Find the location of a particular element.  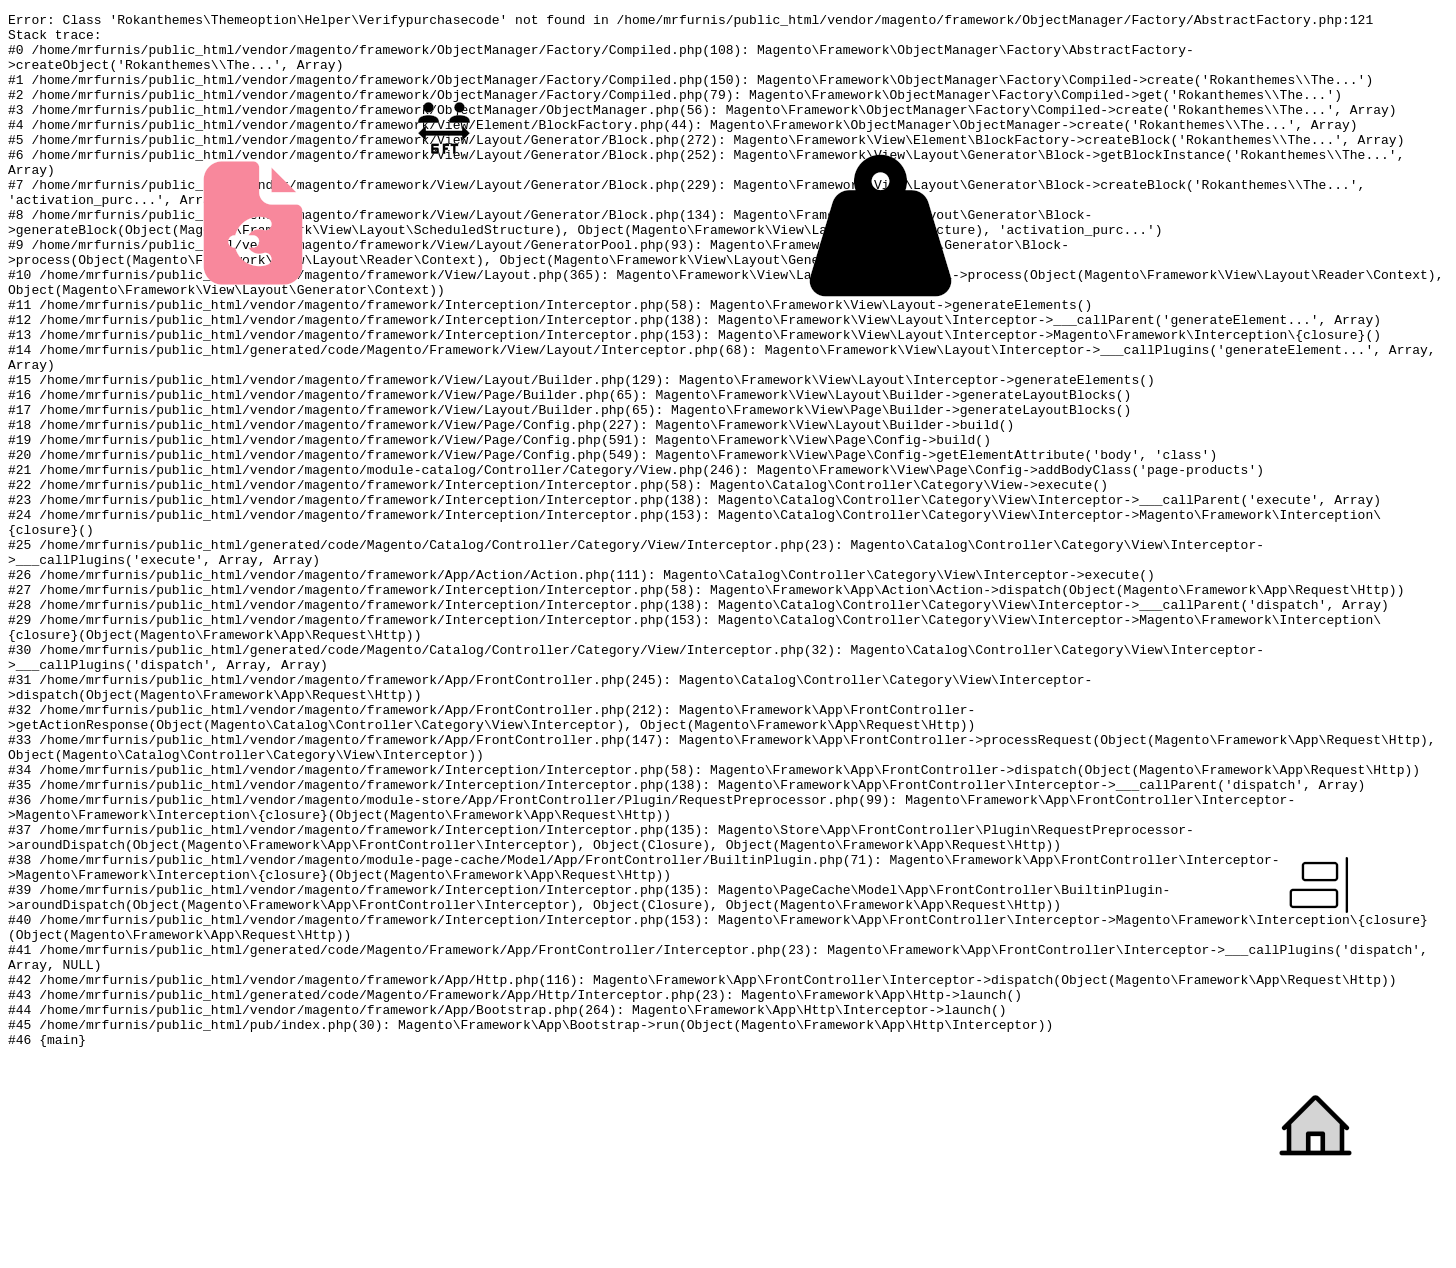

view euro currency document is located at coordinates (253, 223).